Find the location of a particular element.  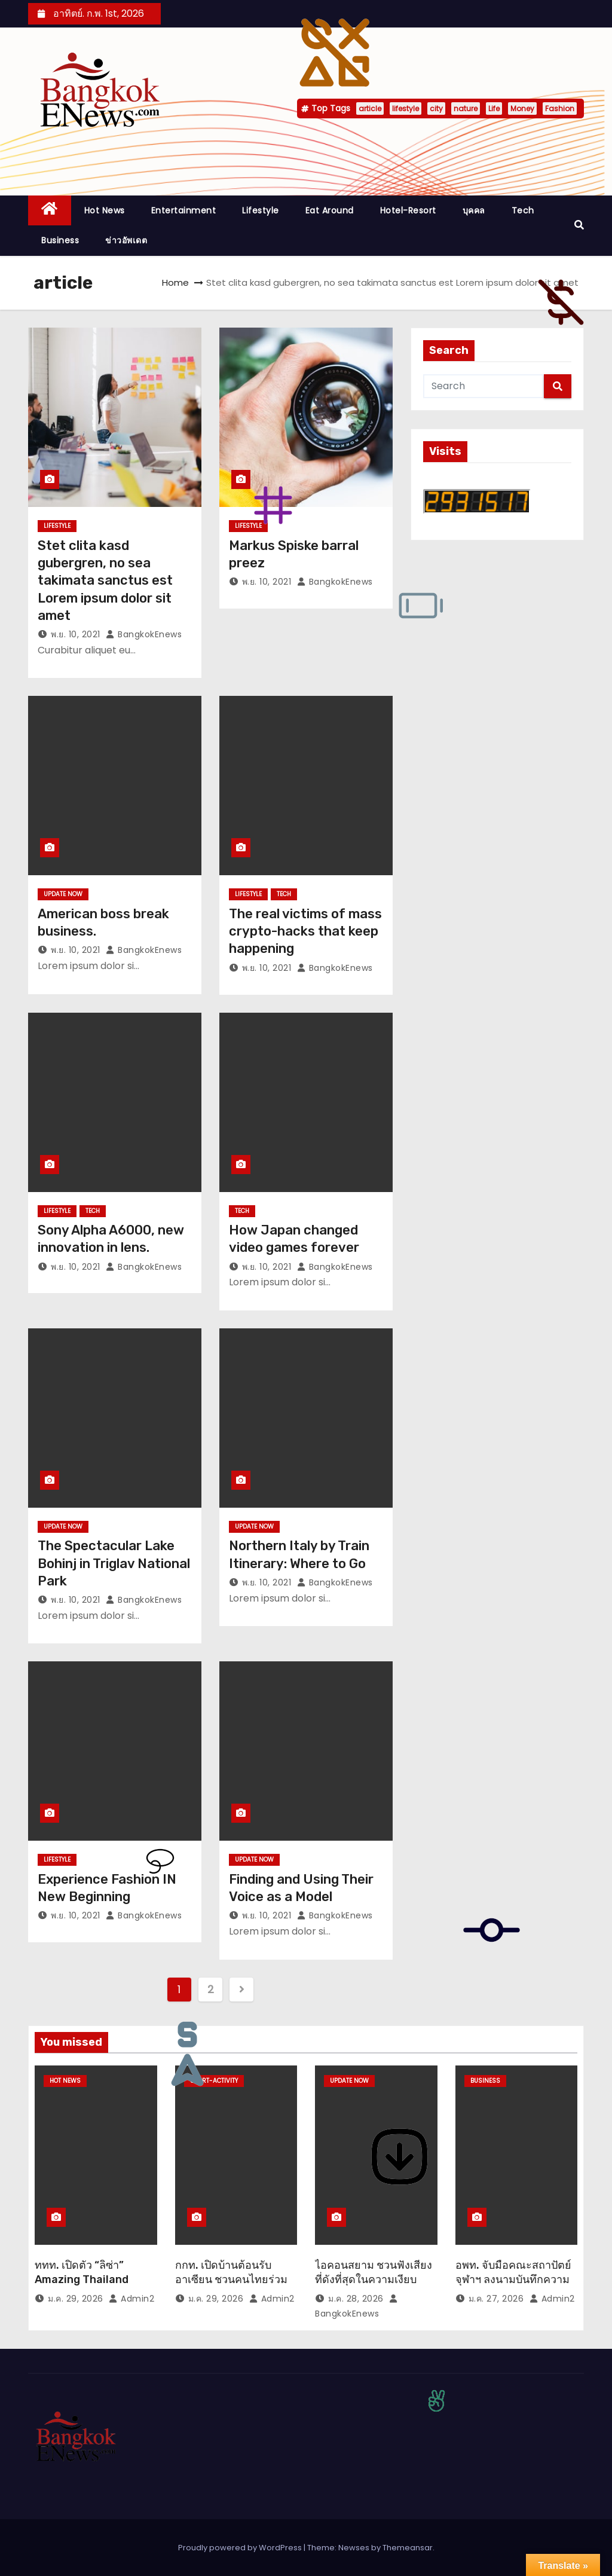

indicates low battery status is located at coordinates (420, 606).